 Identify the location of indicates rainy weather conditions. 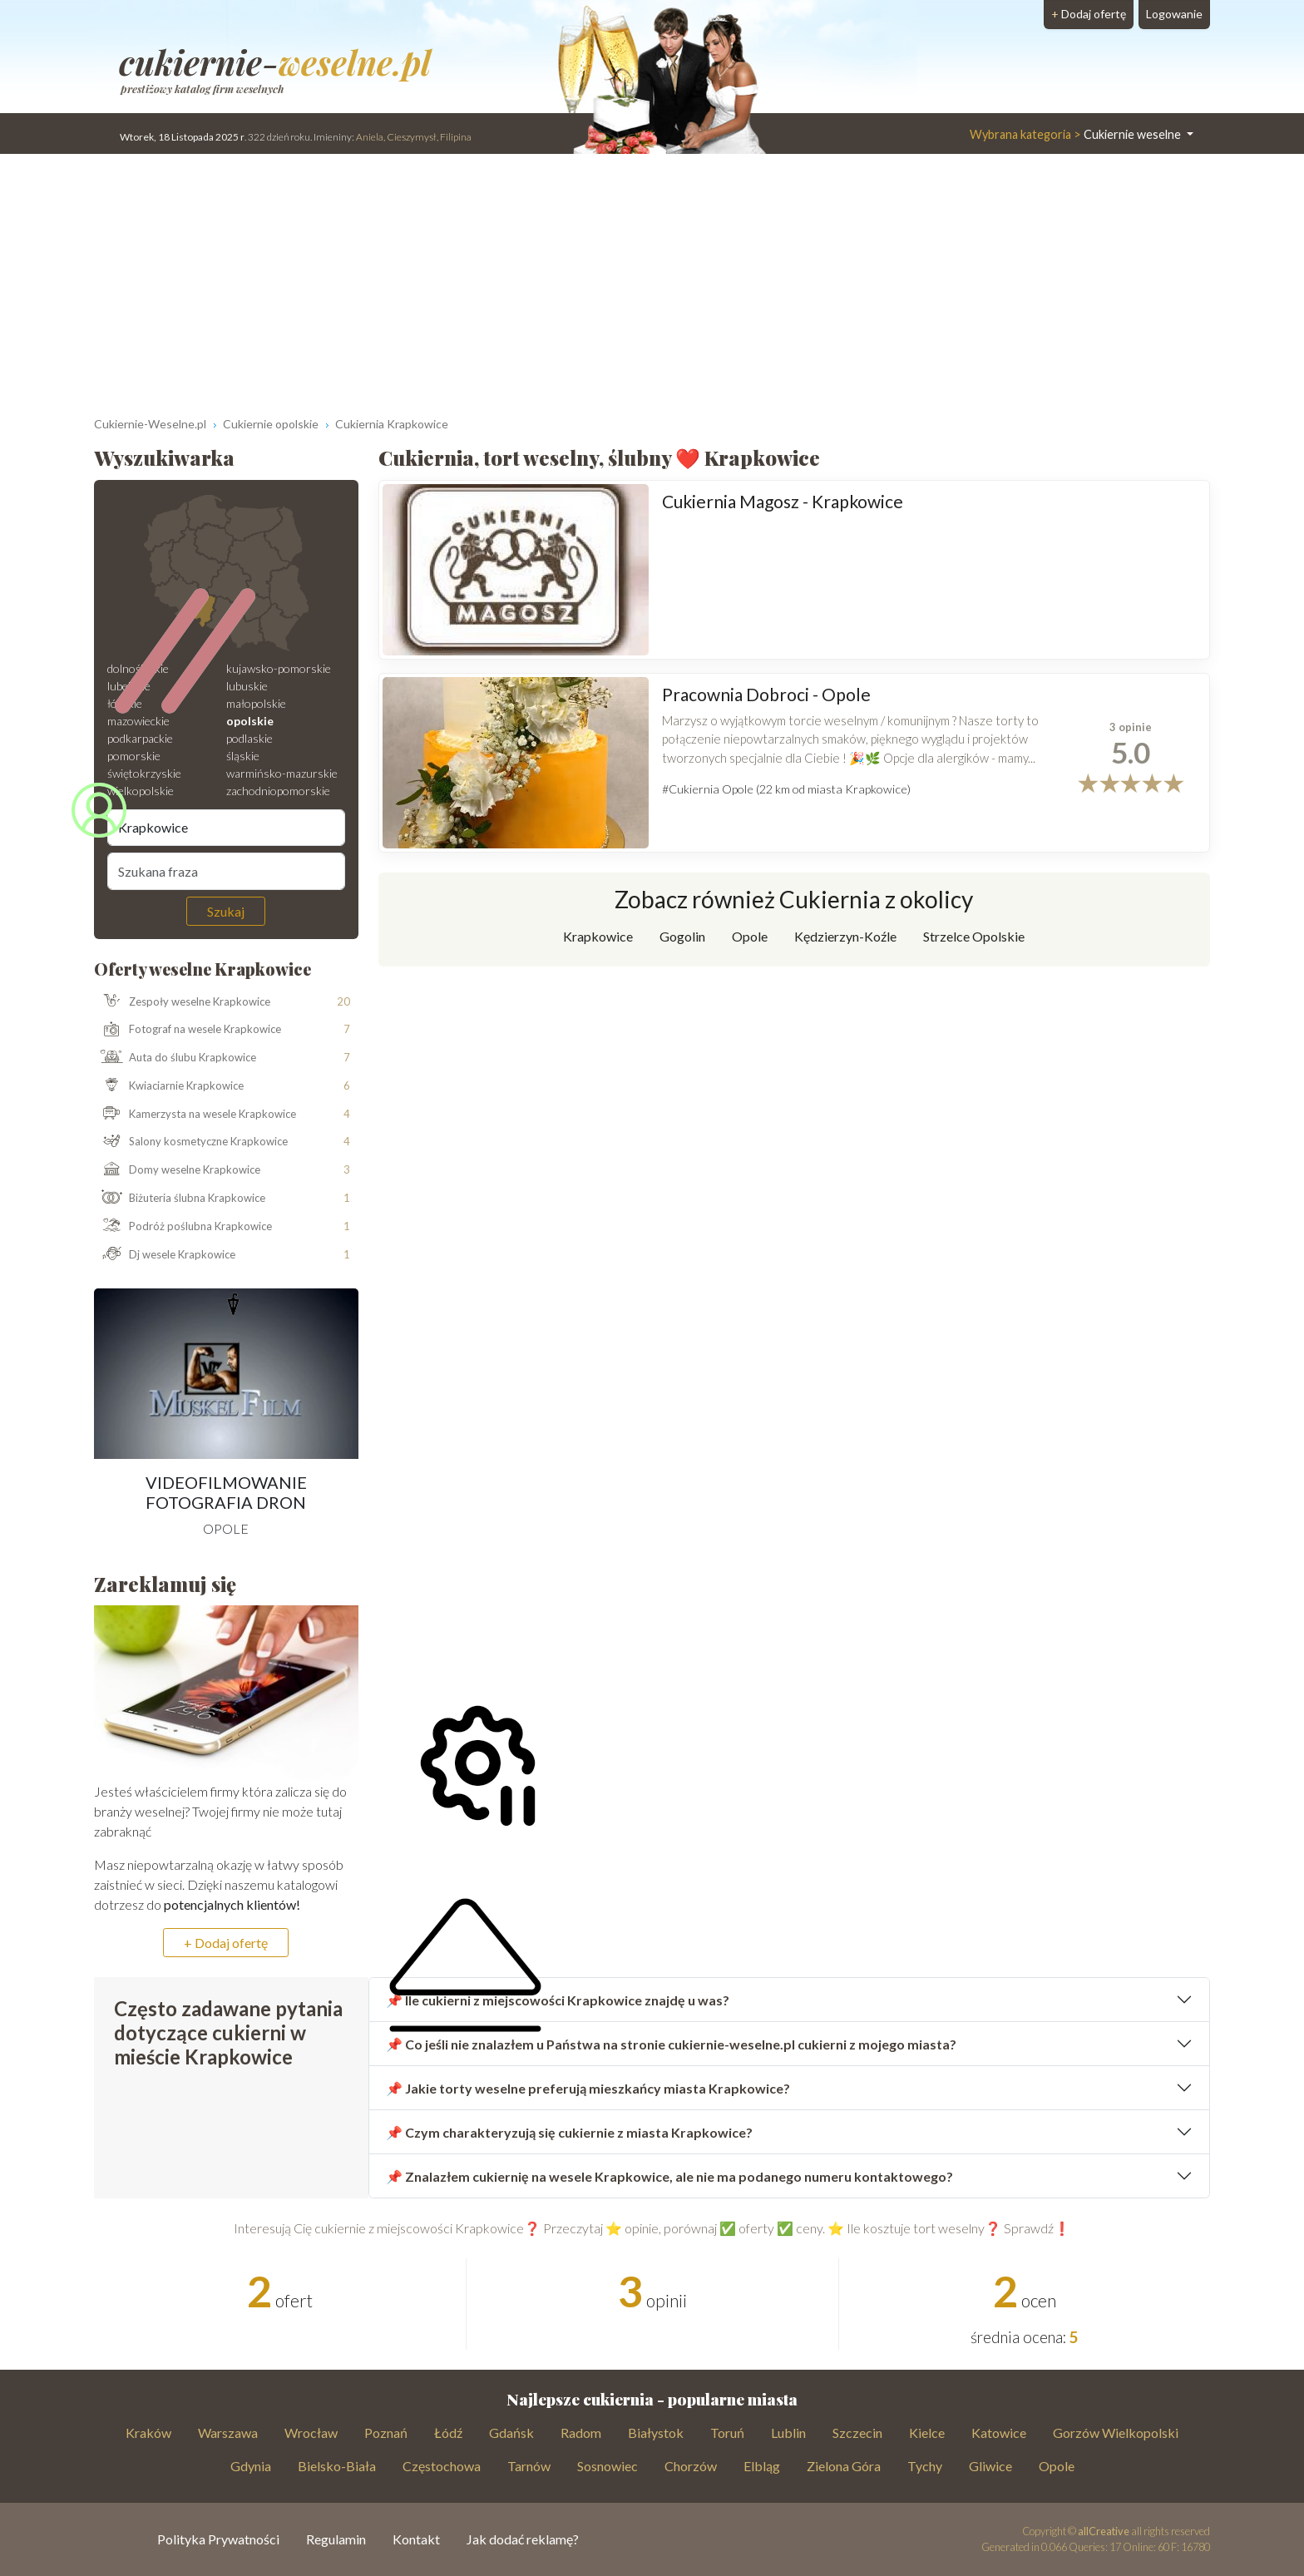
(233, 1304).